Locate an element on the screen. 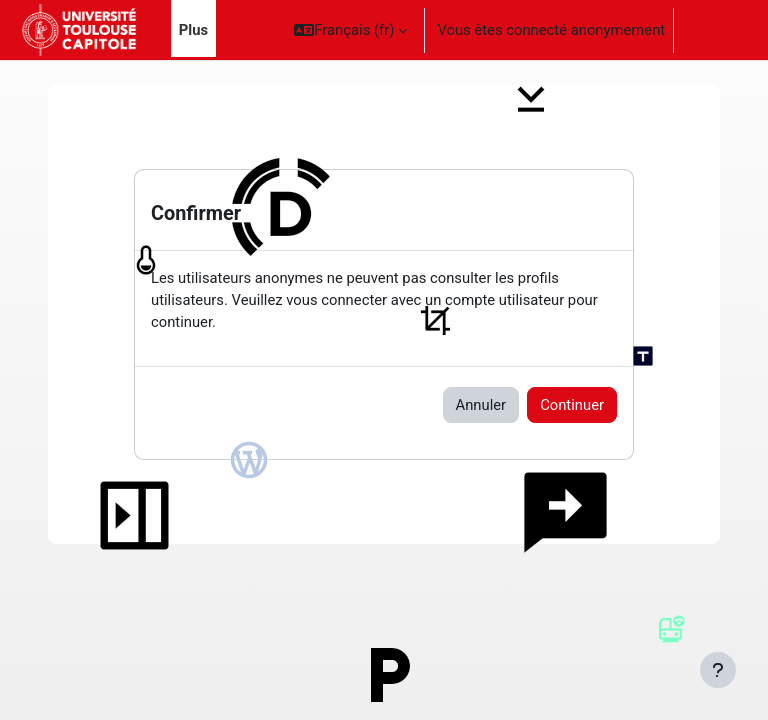  link to WordPress website or blog is located at coordinates (249, 460).